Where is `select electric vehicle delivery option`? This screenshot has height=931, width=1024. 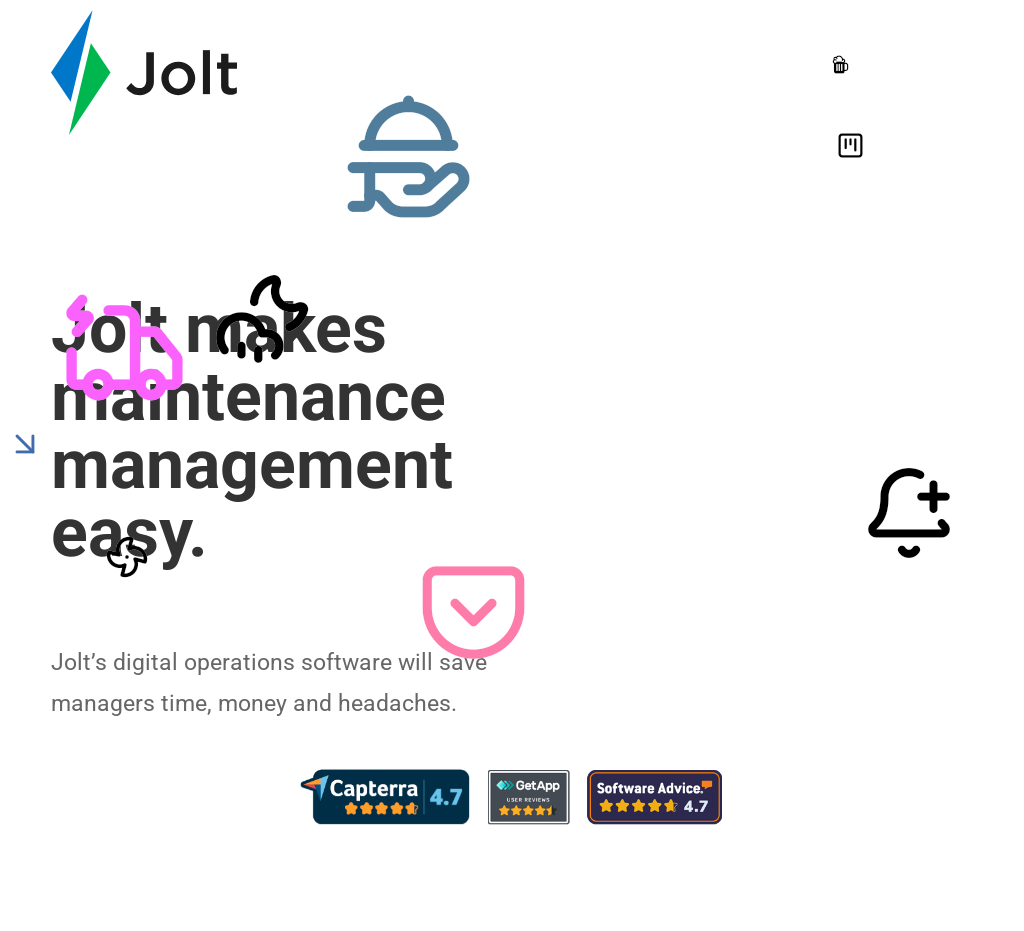
select electric vehicle delivery option is located at coordinates (124, 347).